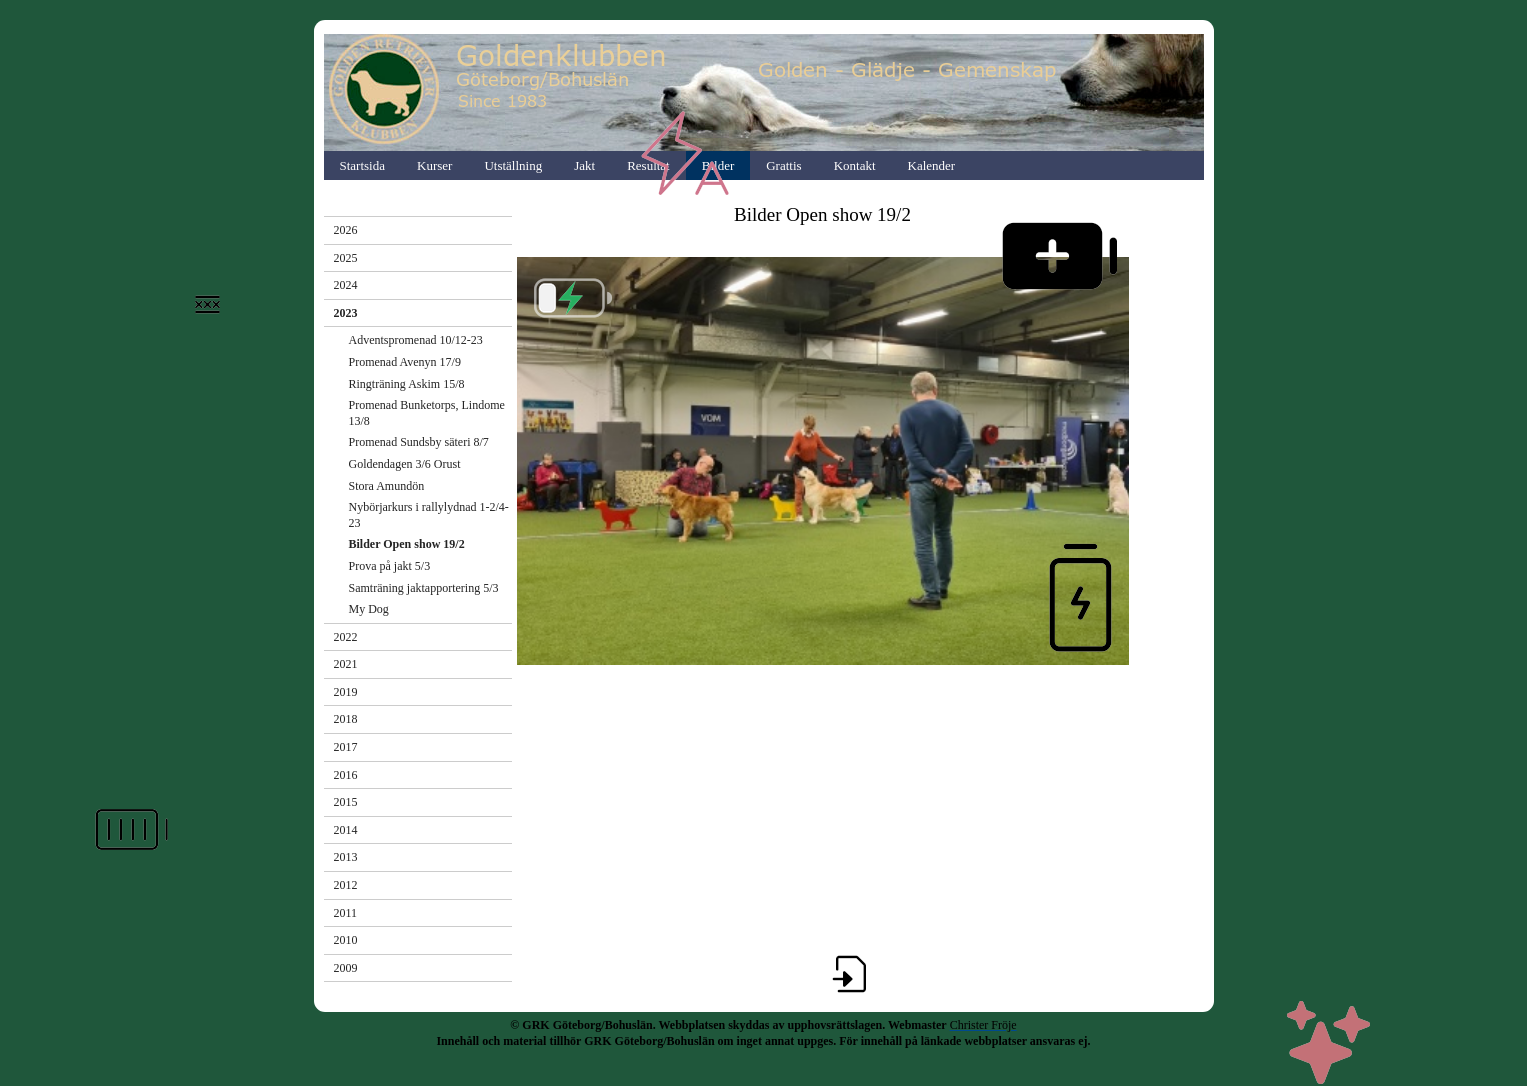  I want to click on indicates battery is fully charged, so click(130, 829).